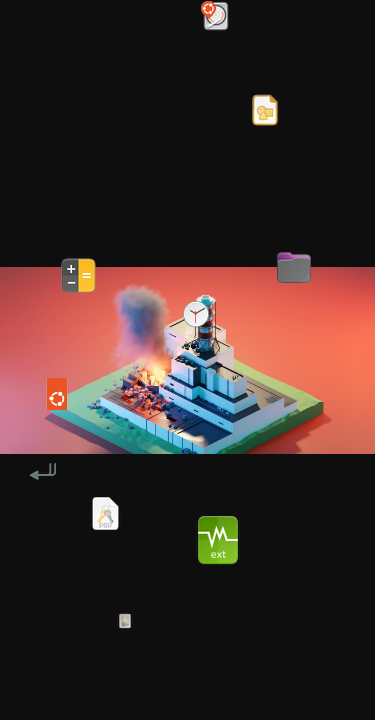 The image size is (375, 720). I want to click on open the ubuntu system menu, so click(57, 394).